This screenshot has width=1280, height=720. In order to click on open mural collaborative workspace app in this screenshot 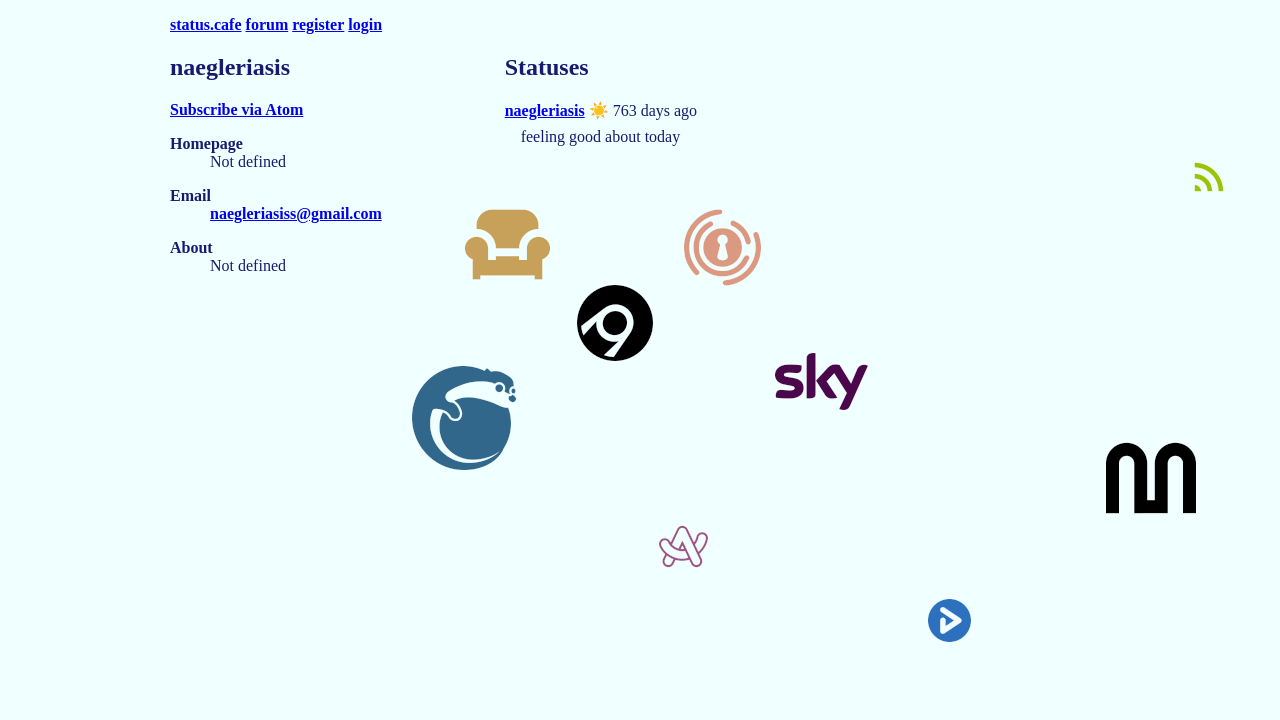, I will do `click(1151, 478)`.